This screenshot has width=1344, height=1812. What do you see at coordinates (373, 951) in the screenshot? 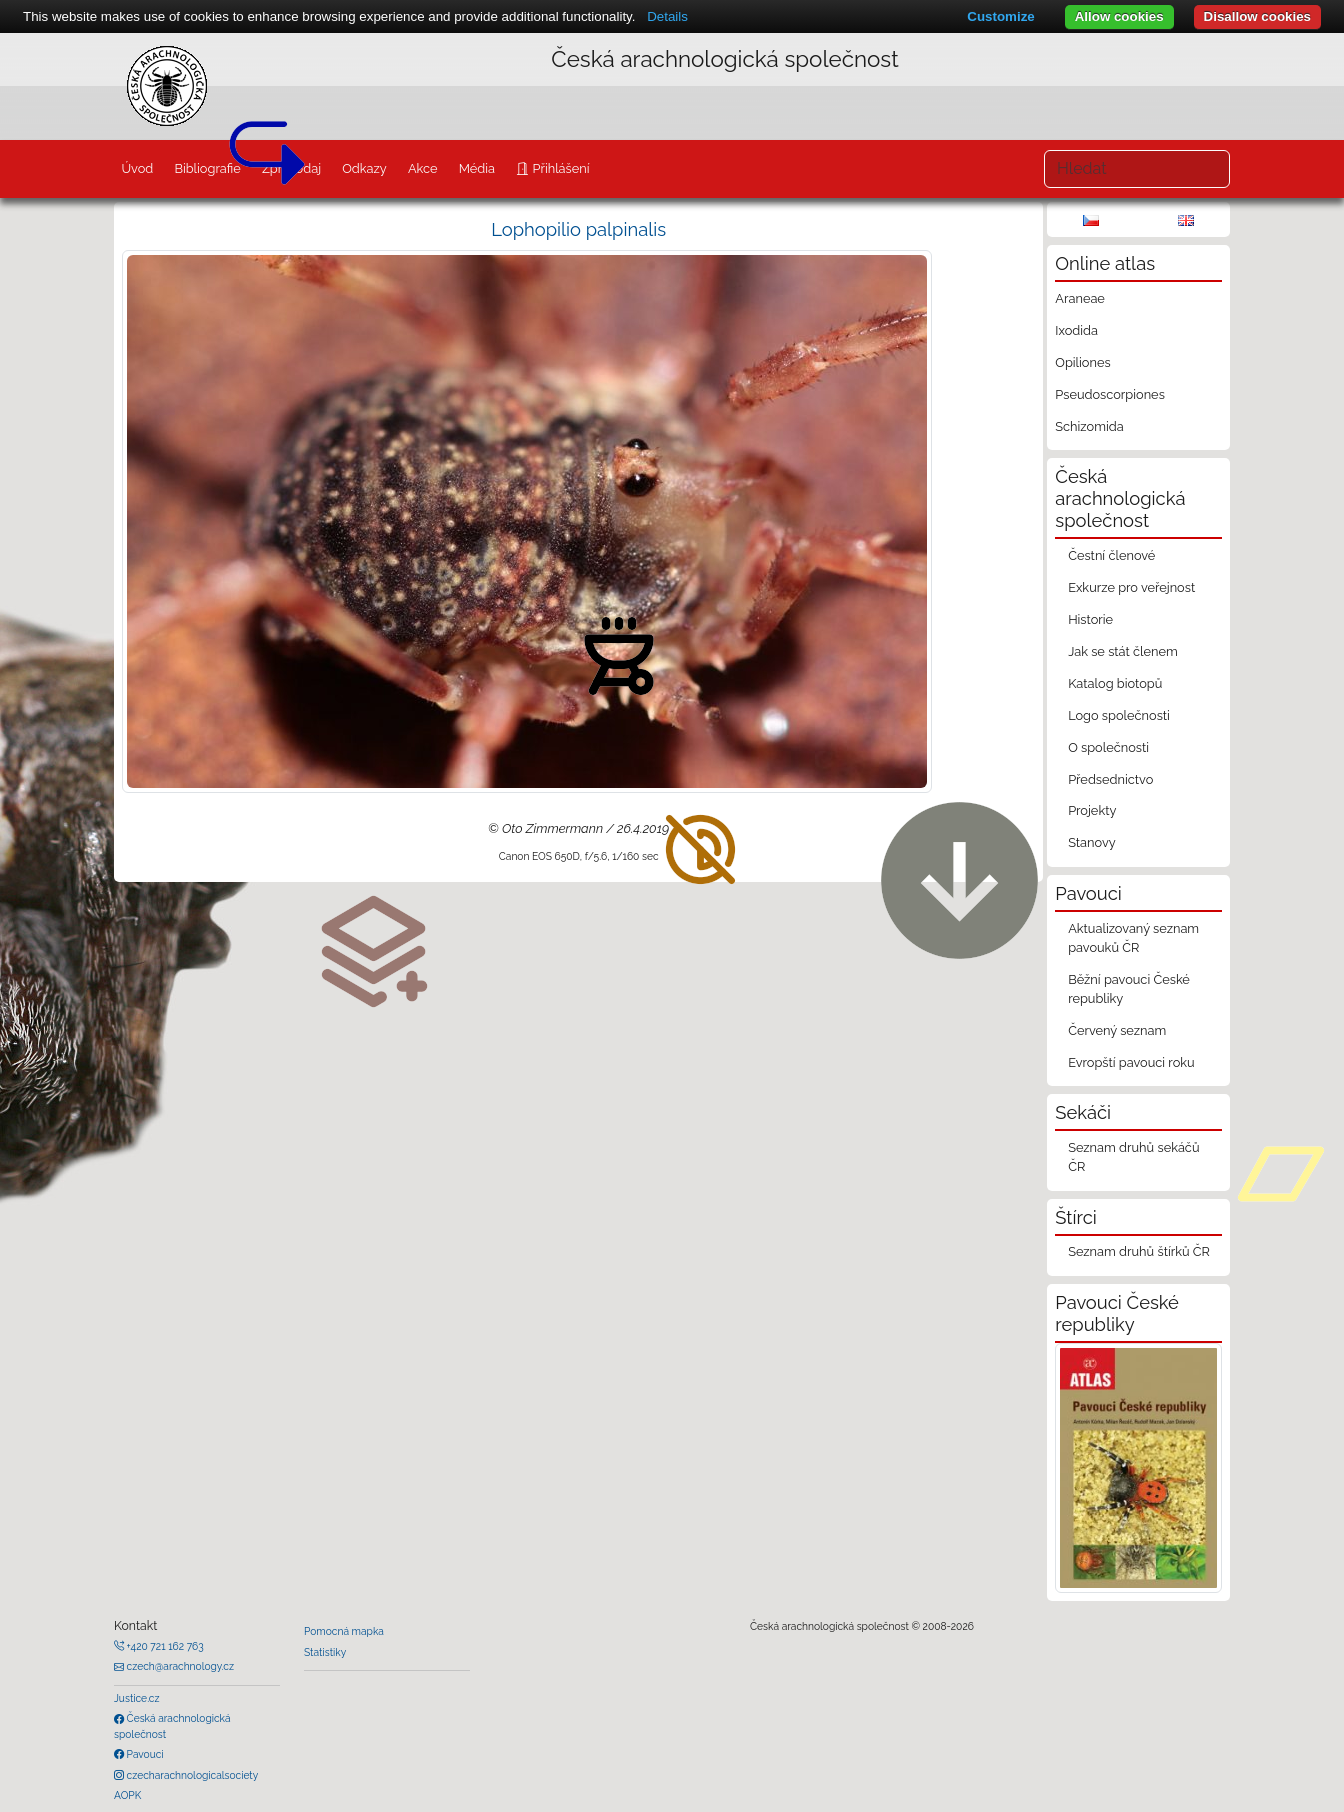
I see `add a new layer to the stack` at bounding box center [373, 951].